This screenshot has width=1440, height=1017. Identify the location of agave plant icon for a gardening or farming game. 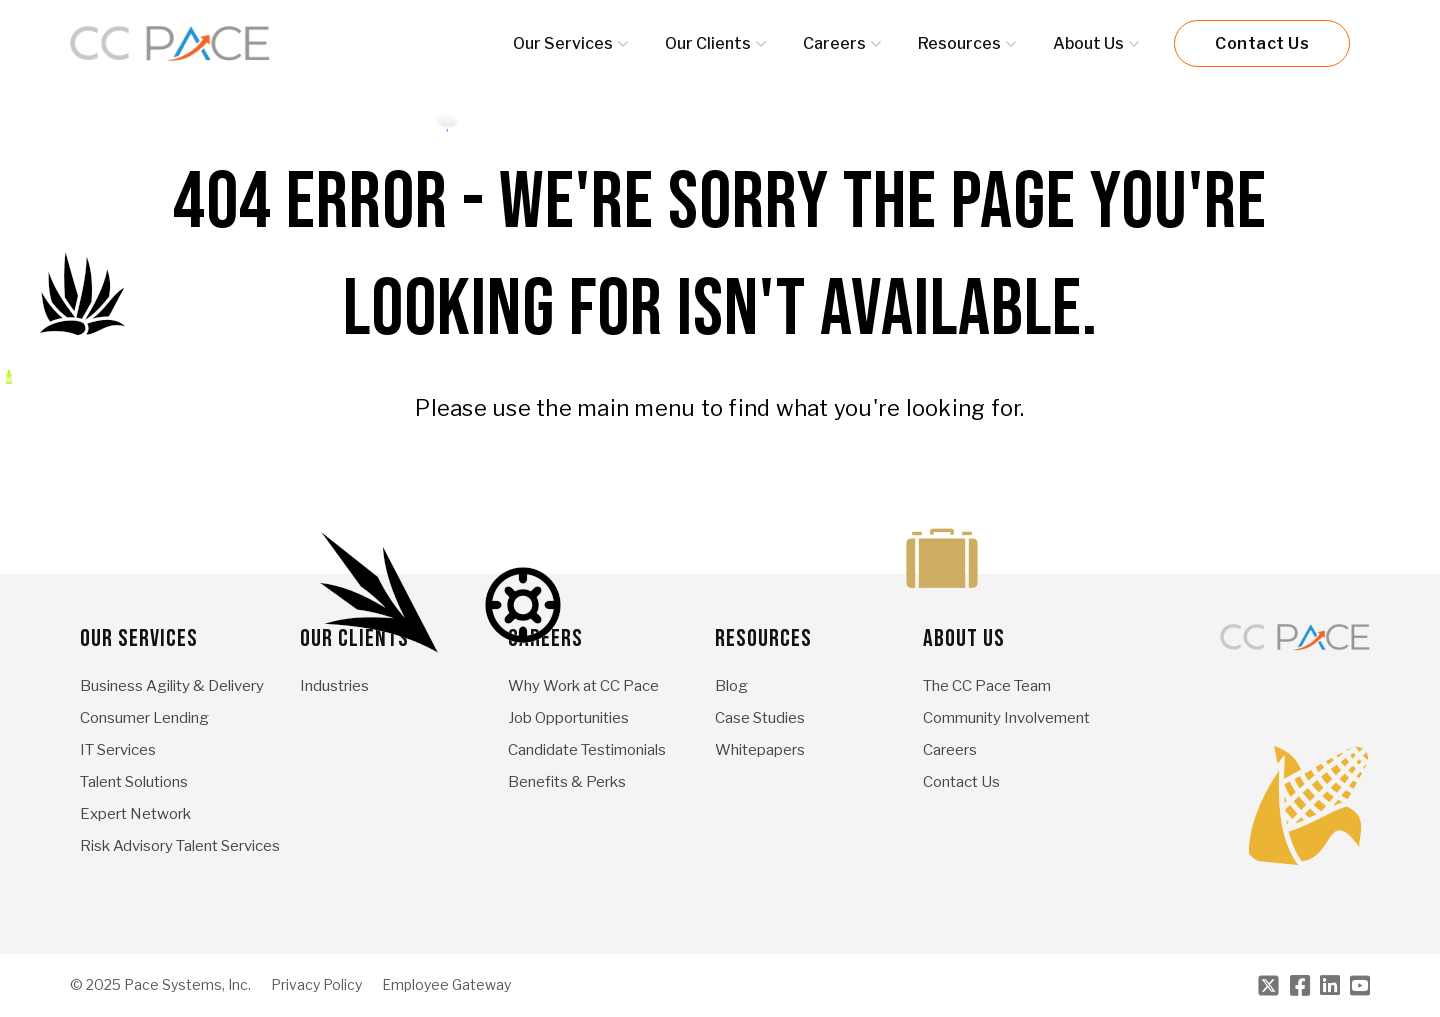
(82, 293).